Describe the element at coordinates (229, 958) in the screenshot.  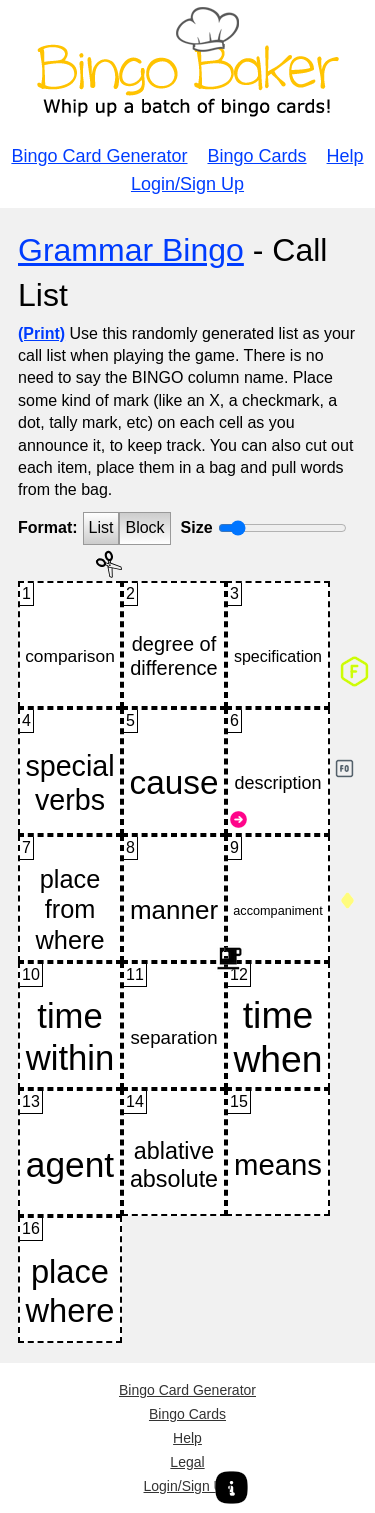
I see `access food and beverage emoji category` at that location.